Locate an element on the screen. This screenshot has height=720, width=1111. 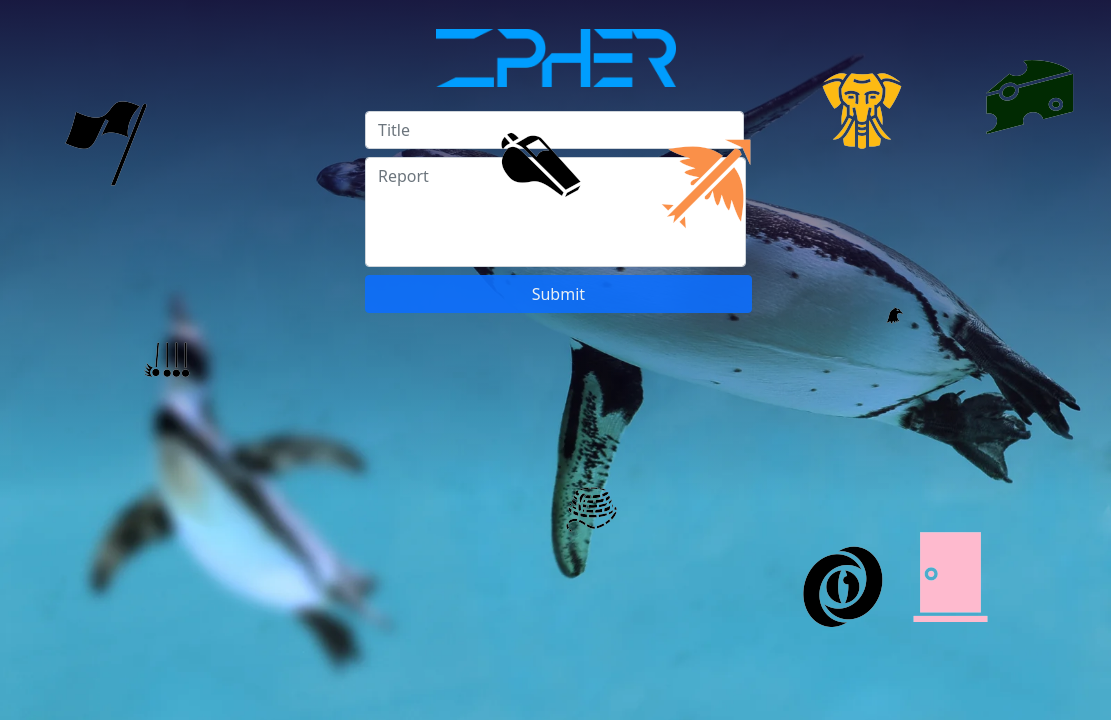
elephant character or avatar icon is located at coordinates (862, 111).